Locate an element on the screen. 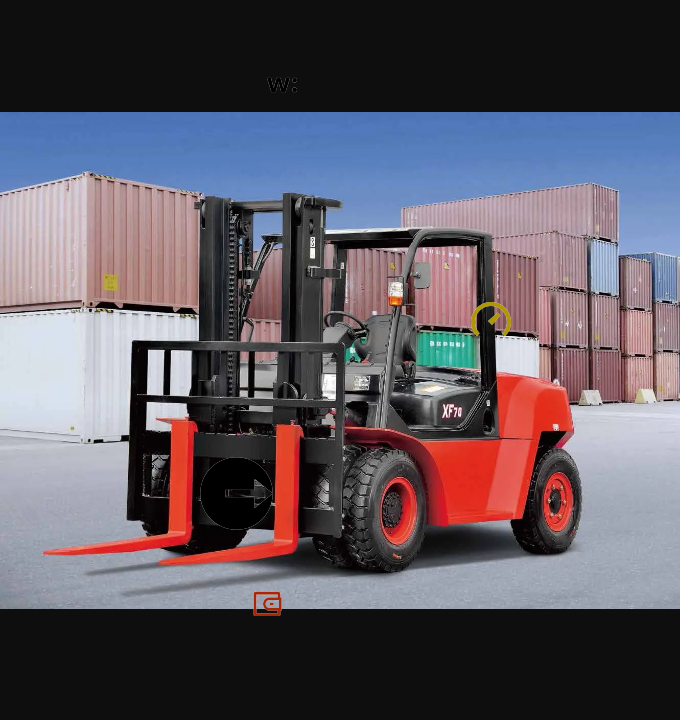  log out of your account is located at coordinates (236, 493).